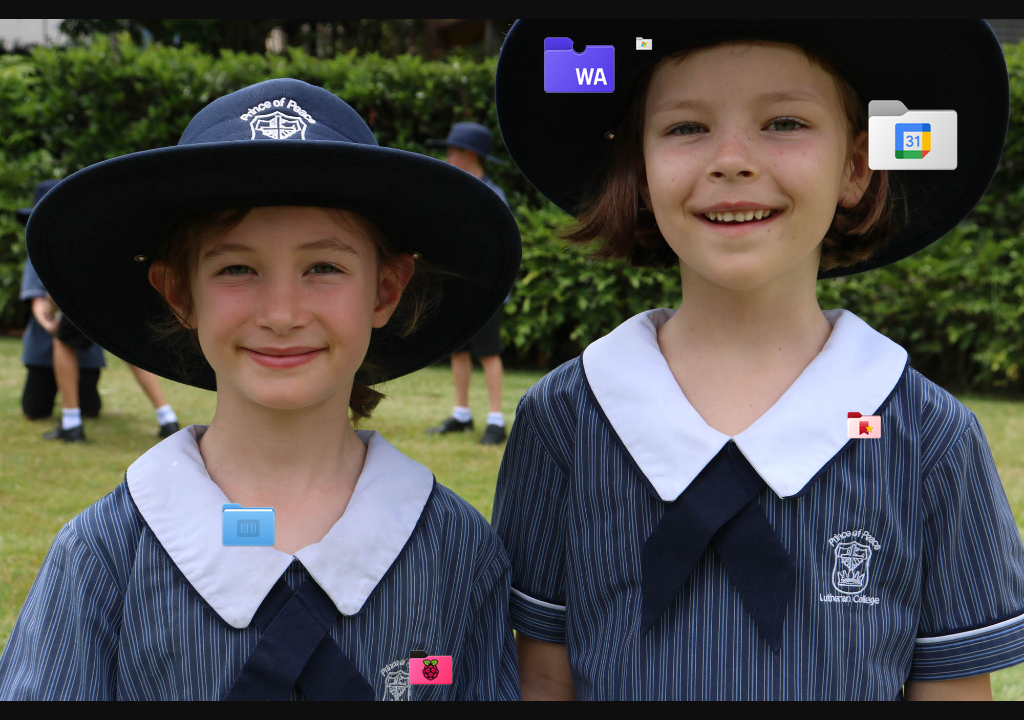 The image size is (1024, 720). What do you see at coordinates (864, 426) in the screenshot?
I see `open your bookmarked files folder` at bounding box center [864, 426].